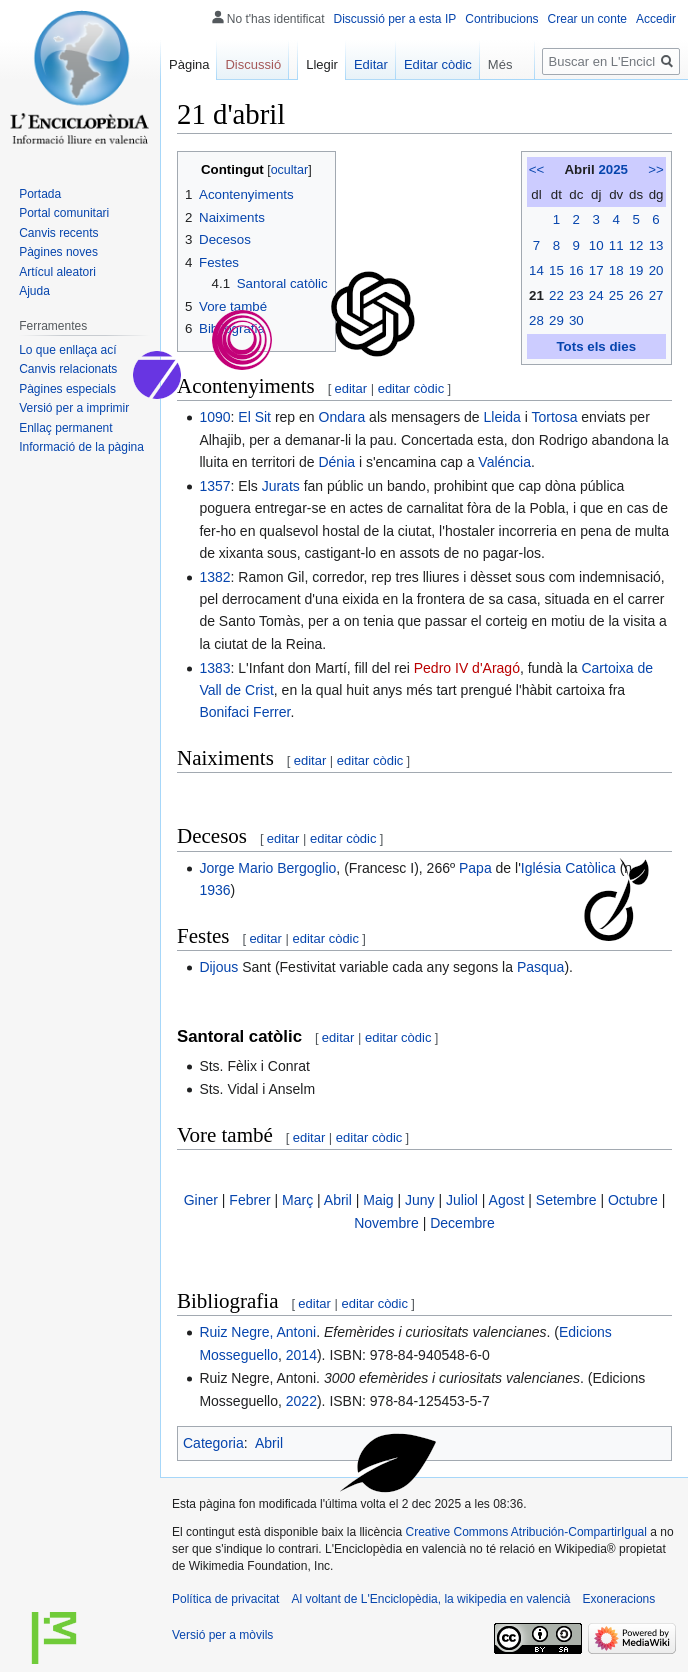 The height and width of the screenshot is (1672, 688). Describe the element at coordinates (616, 899) in the screenshot. I see `visit or connect to Viadeo professional network` at that location.